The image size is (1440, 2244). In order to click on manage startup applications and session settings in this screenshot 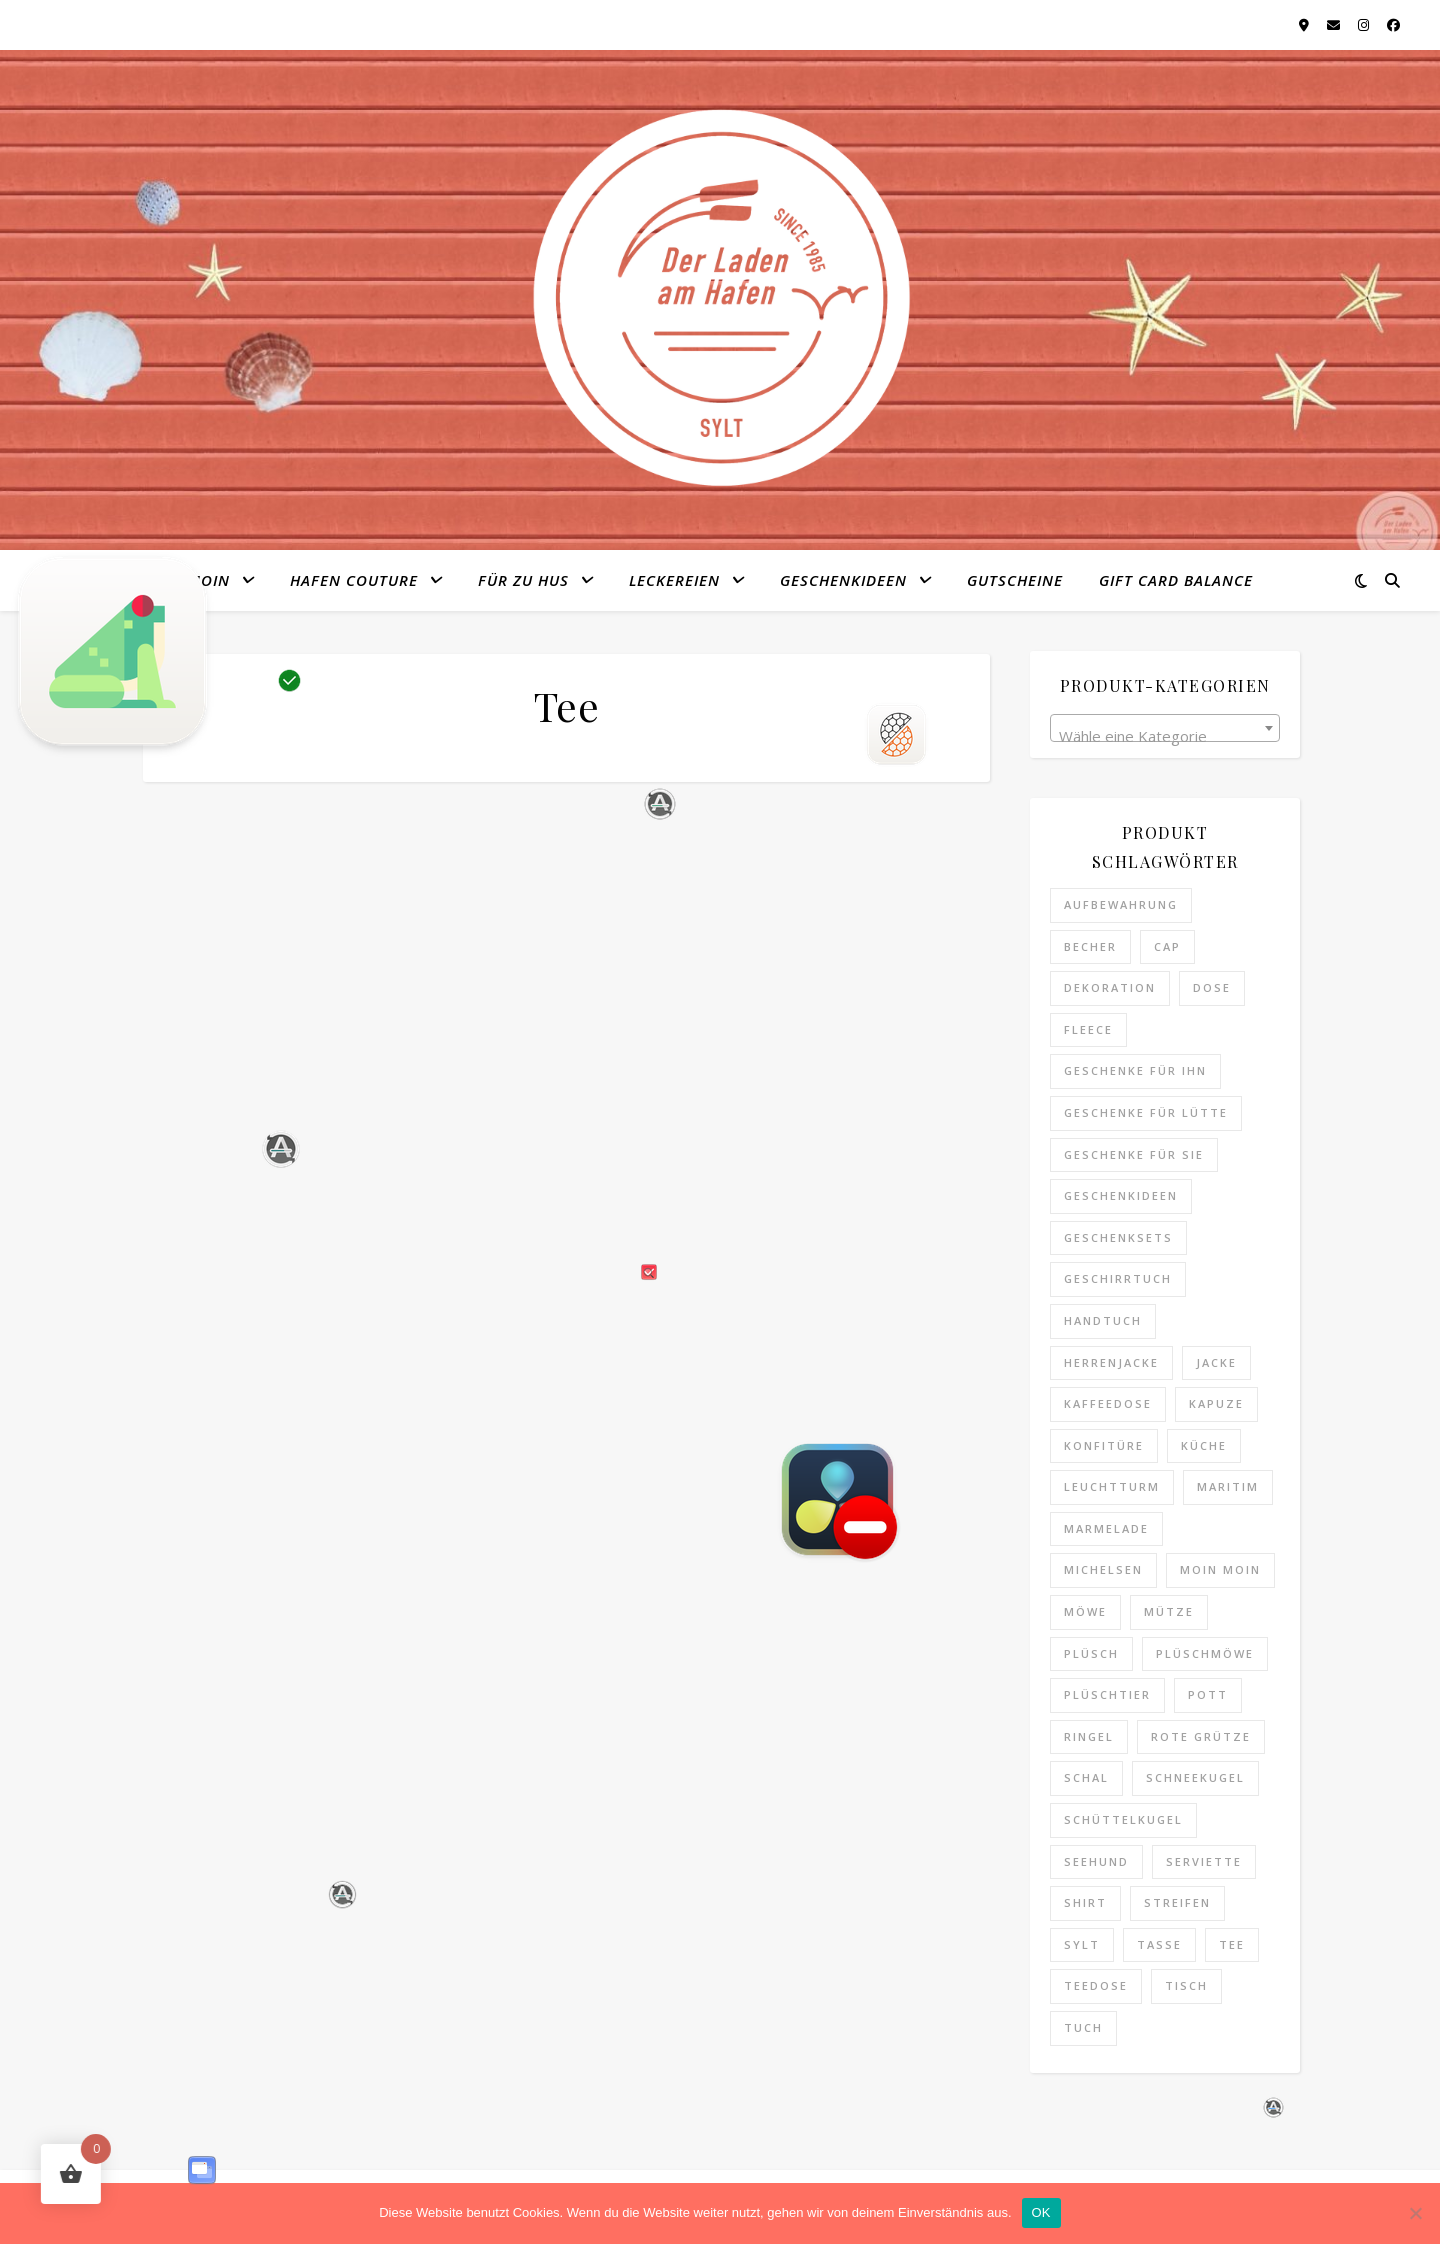, I will do `click(202, 2170)`.